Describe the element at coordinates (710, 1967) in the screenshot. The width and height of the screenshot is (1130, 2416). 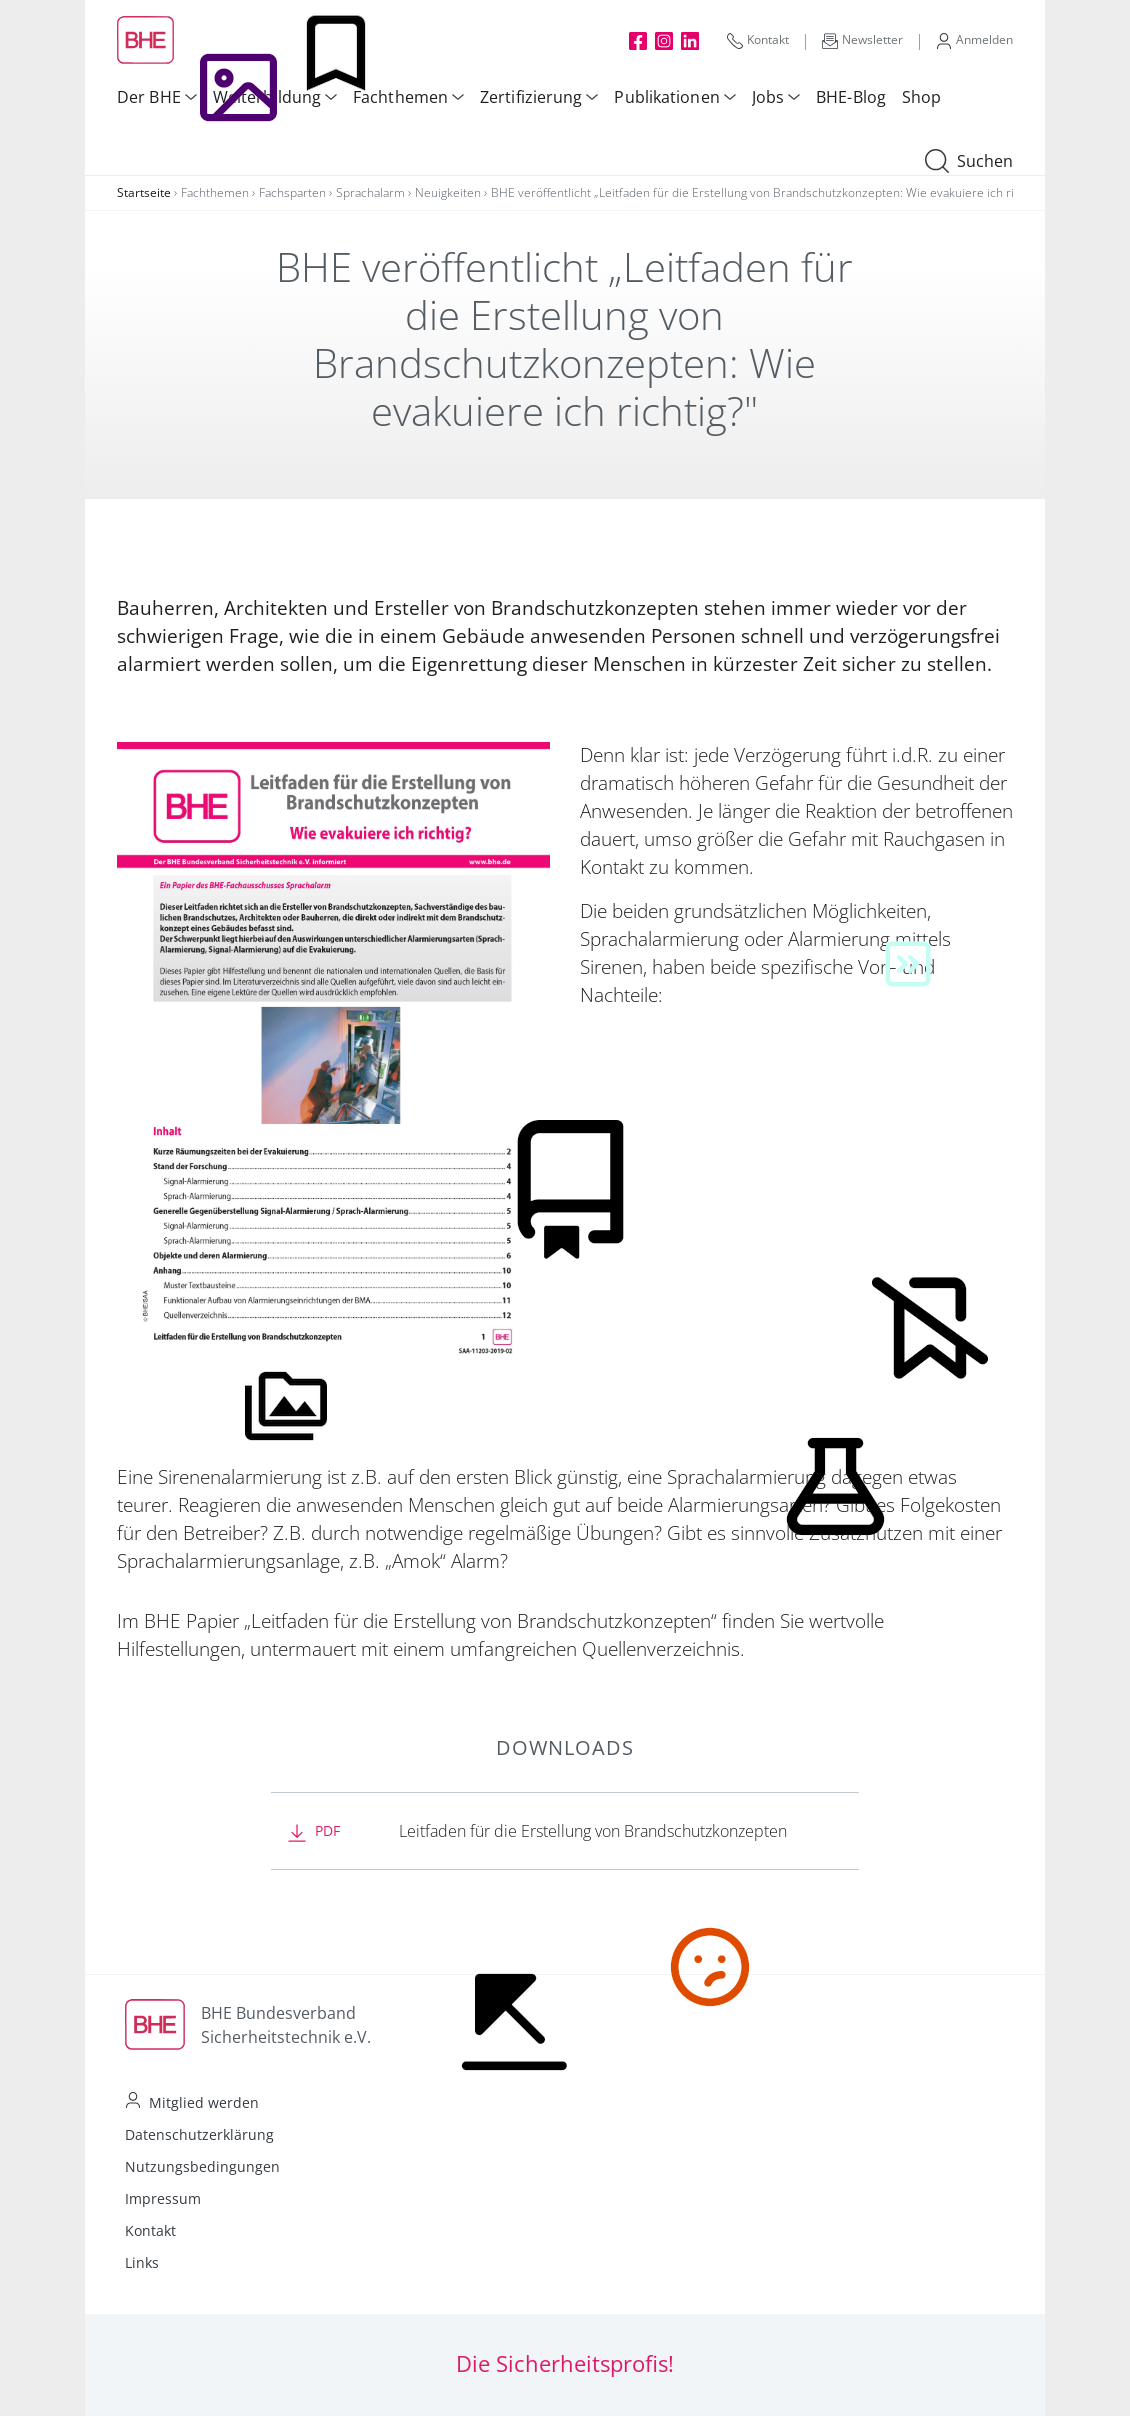
I see `indicate user frustration or negative feedback` at that location.